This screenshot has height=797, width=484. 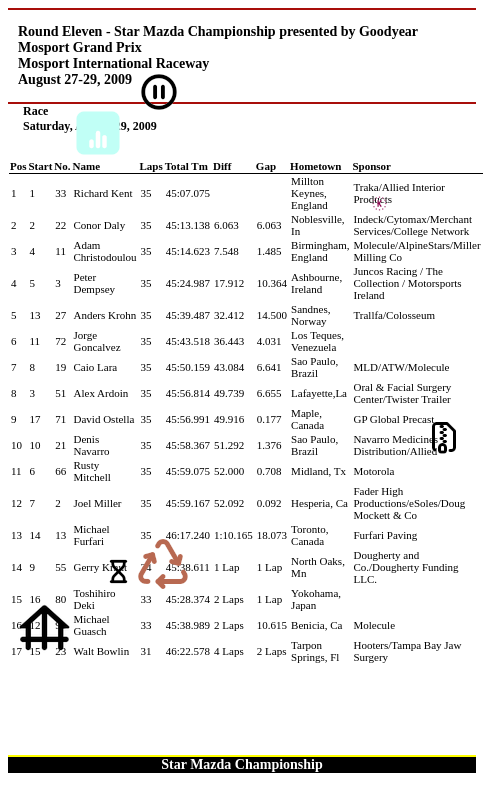 I want to click on indicates a keyboard shortcut or hotkey, so click(x=379, y=203).